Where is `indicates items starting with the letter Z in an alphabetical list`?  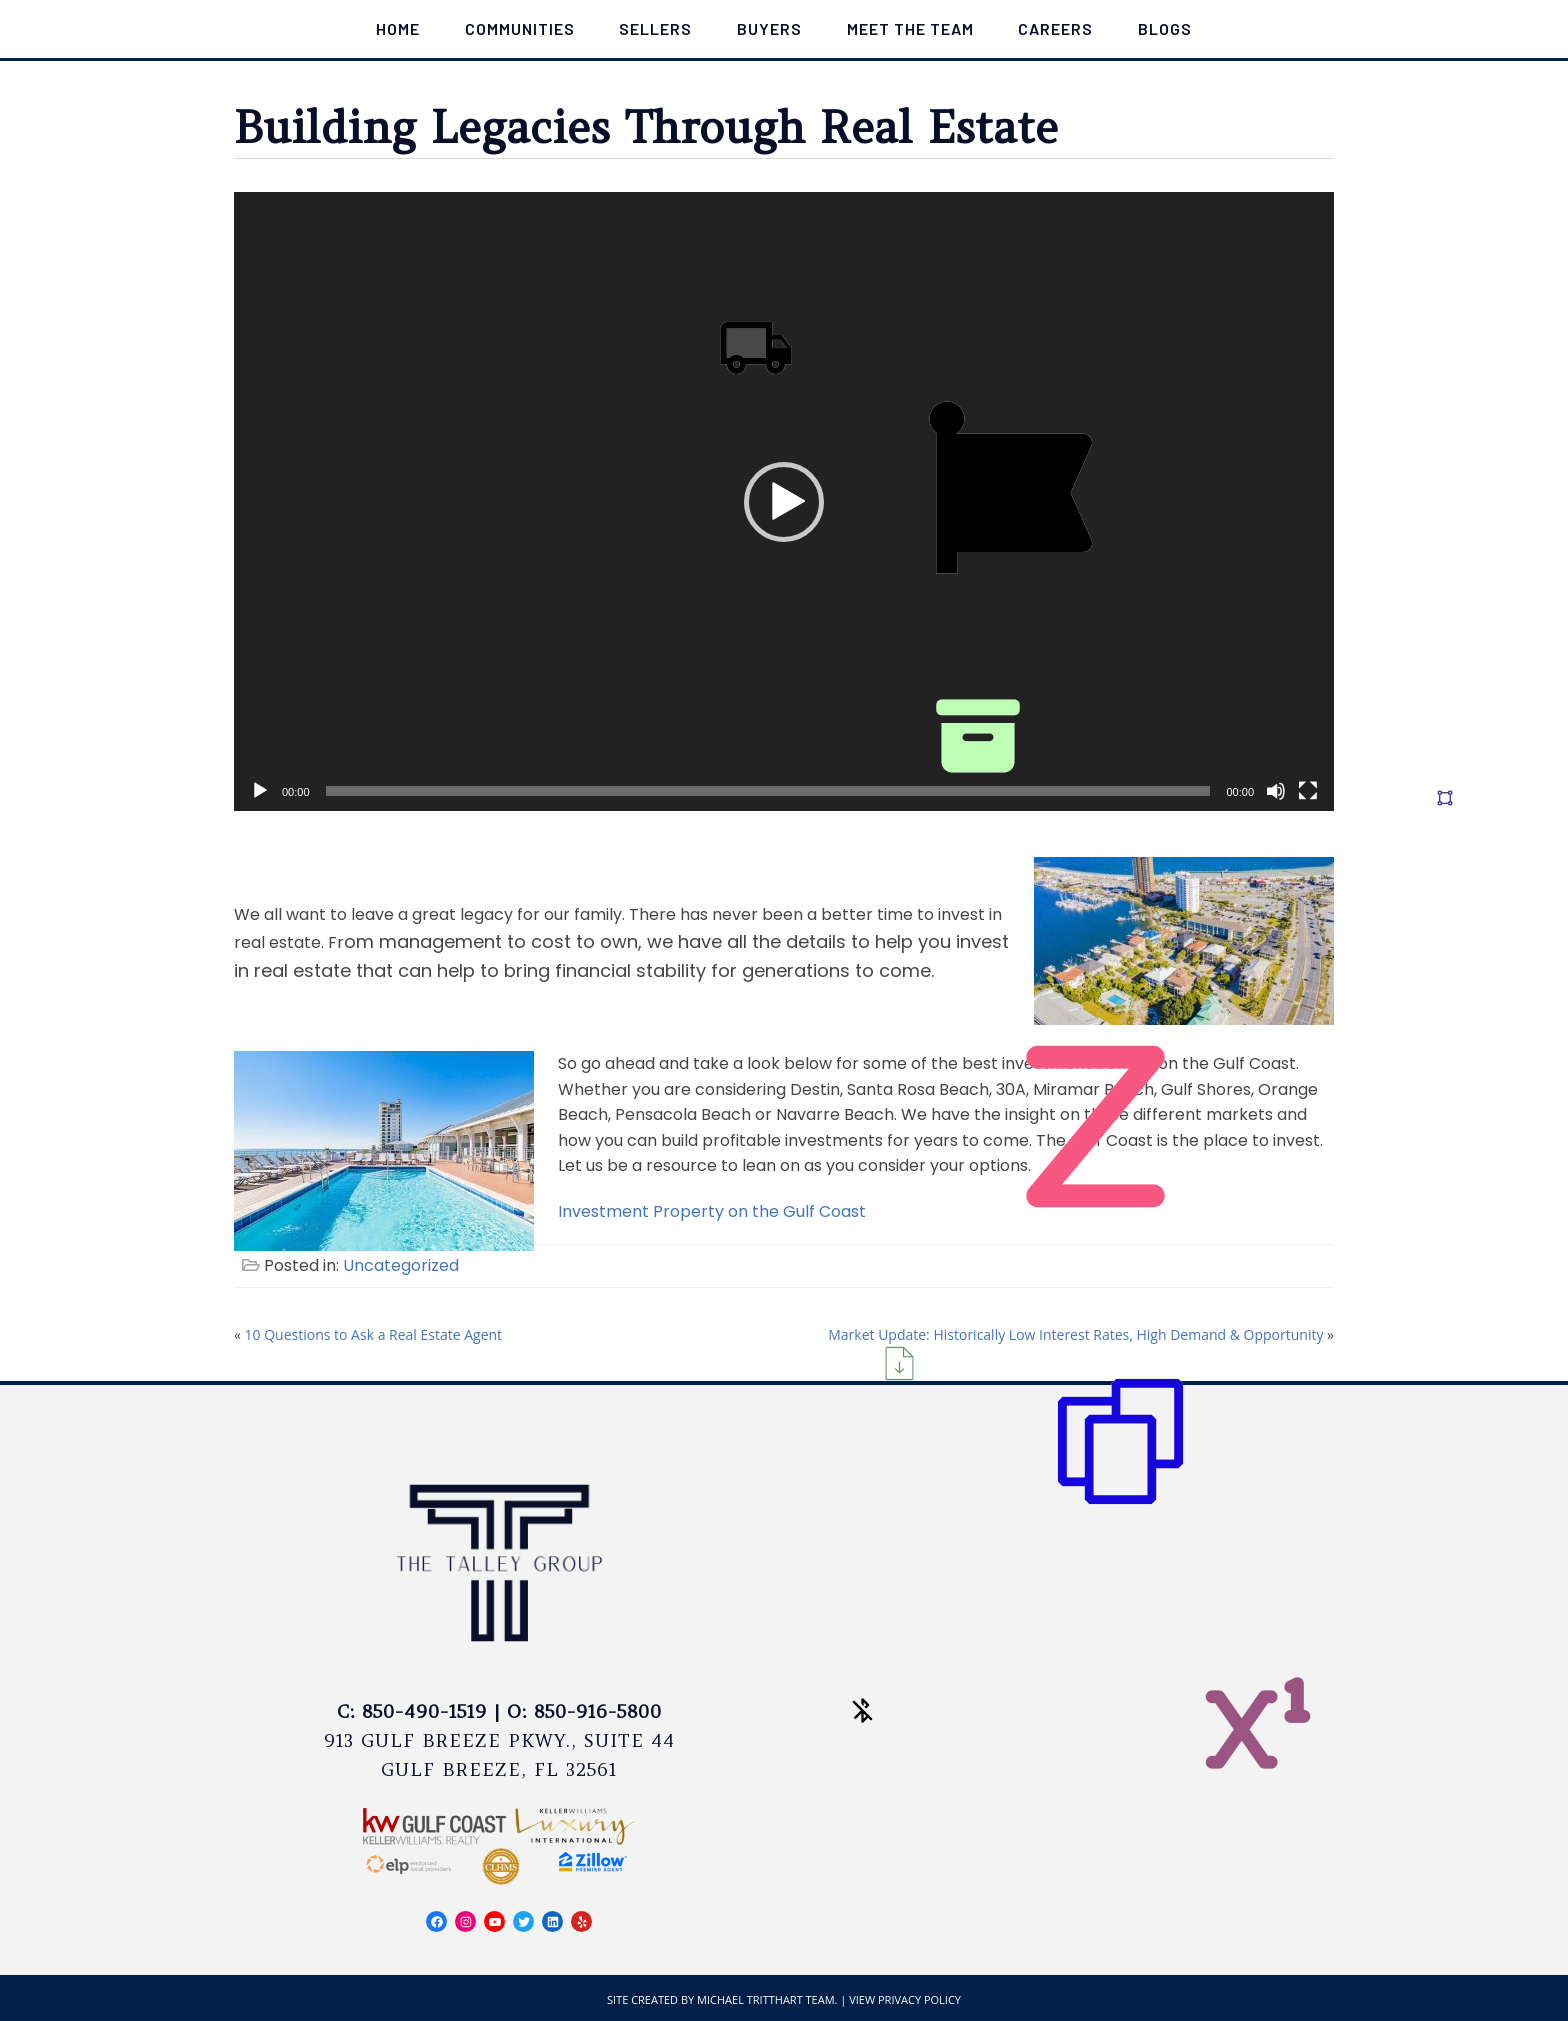
indicates items starting with the letter Z in an alphabetical list is located at coordinates (1095, 1126).